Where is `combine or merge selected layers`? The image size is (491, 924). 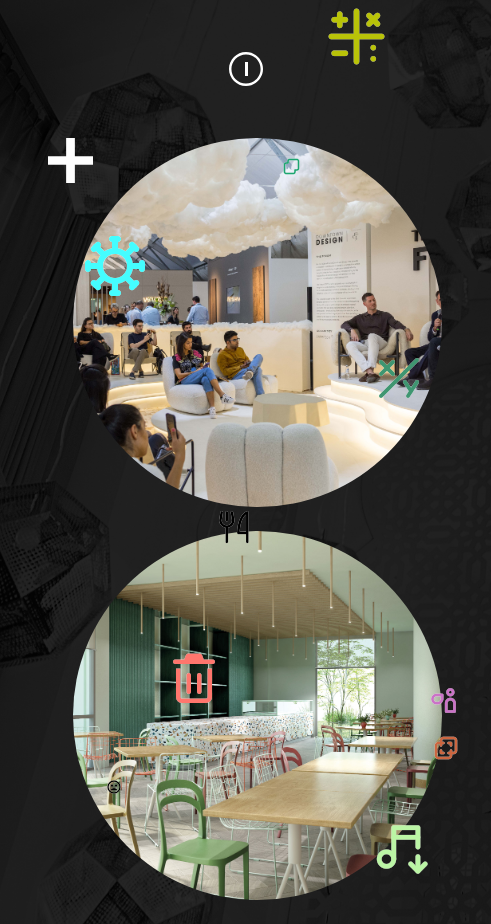 combine or merge selected layers is located at coordinates (291, 166).